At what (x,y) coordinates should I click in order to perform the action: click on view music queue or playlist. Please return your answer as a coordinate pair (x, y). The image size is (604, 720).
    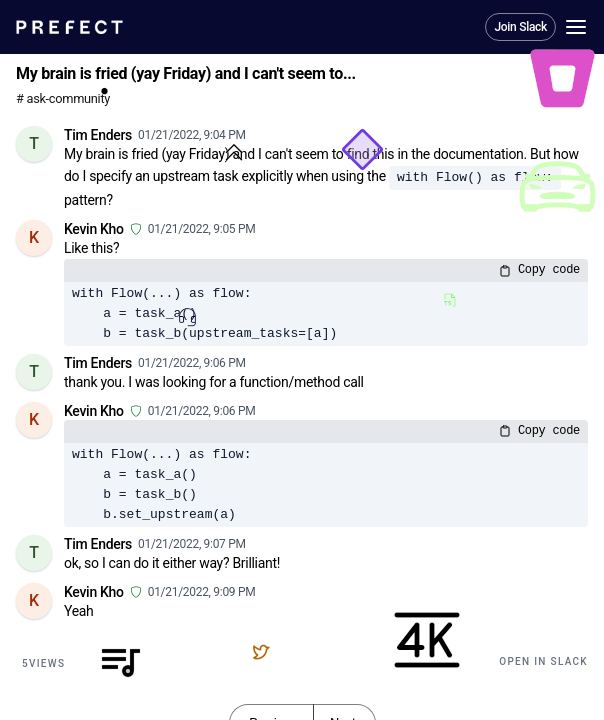
    Looking at the image, I should click on (120, 661).